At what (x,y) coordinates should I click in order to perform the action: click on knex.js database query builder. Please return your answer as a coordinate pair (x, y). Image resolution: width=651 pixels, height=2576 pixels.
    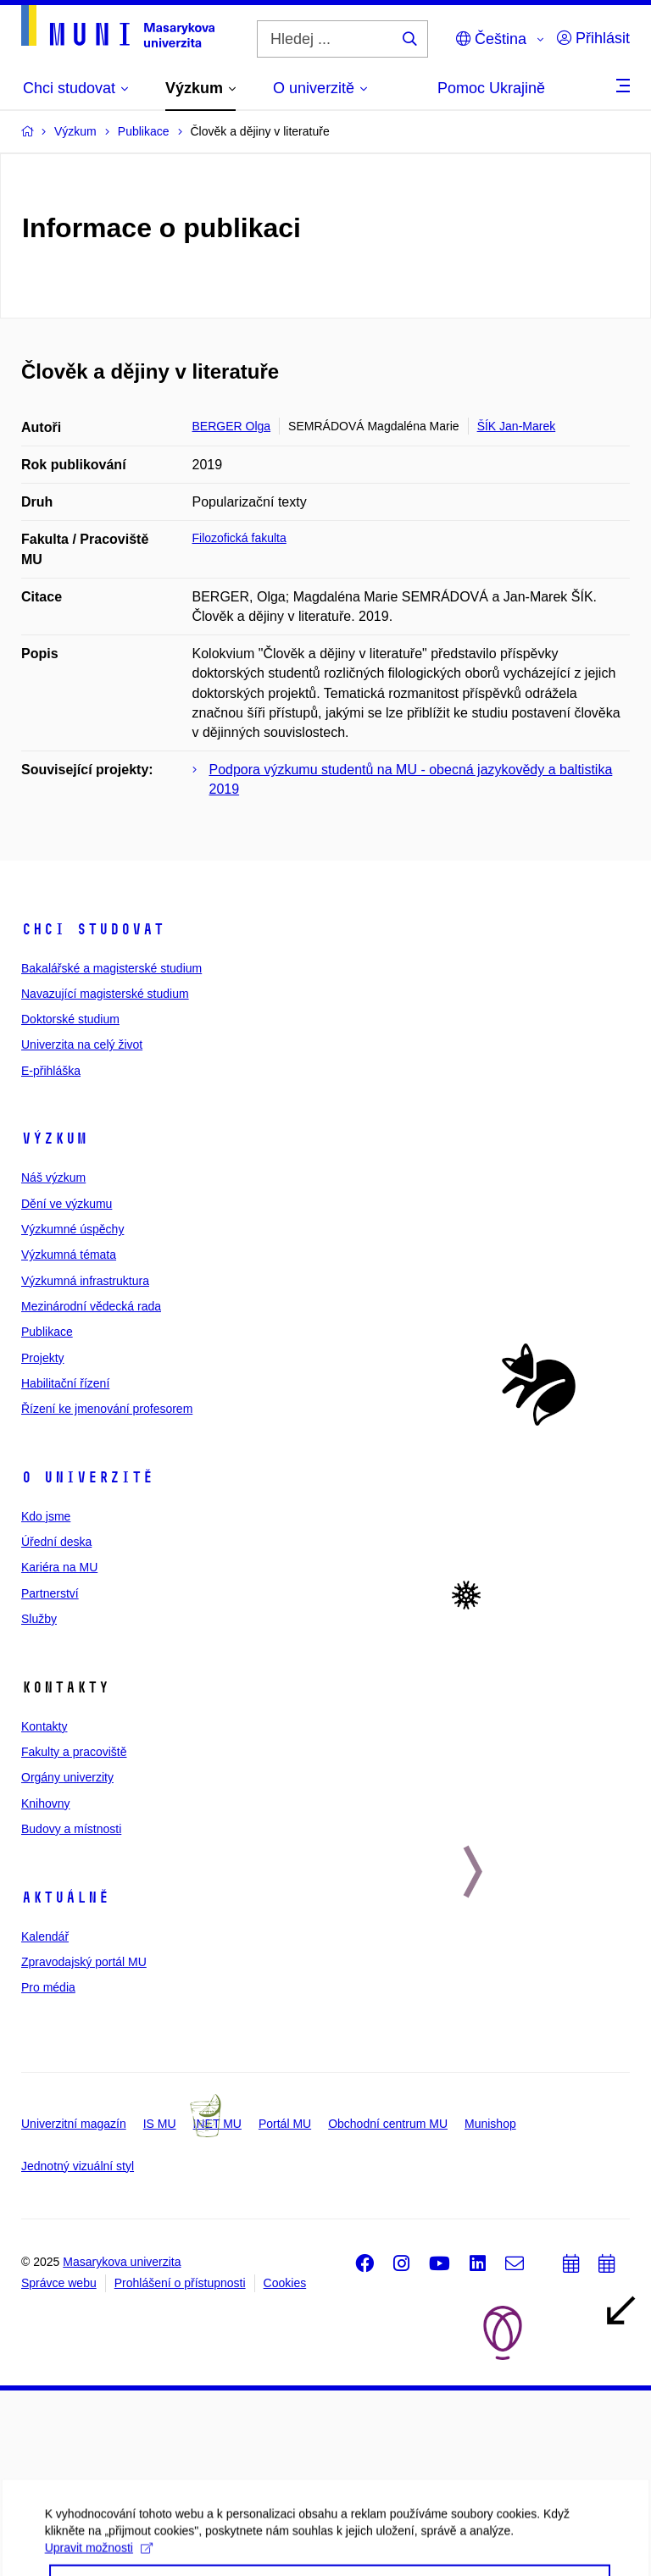
    Looking at the image, I should click on (466, 1595).